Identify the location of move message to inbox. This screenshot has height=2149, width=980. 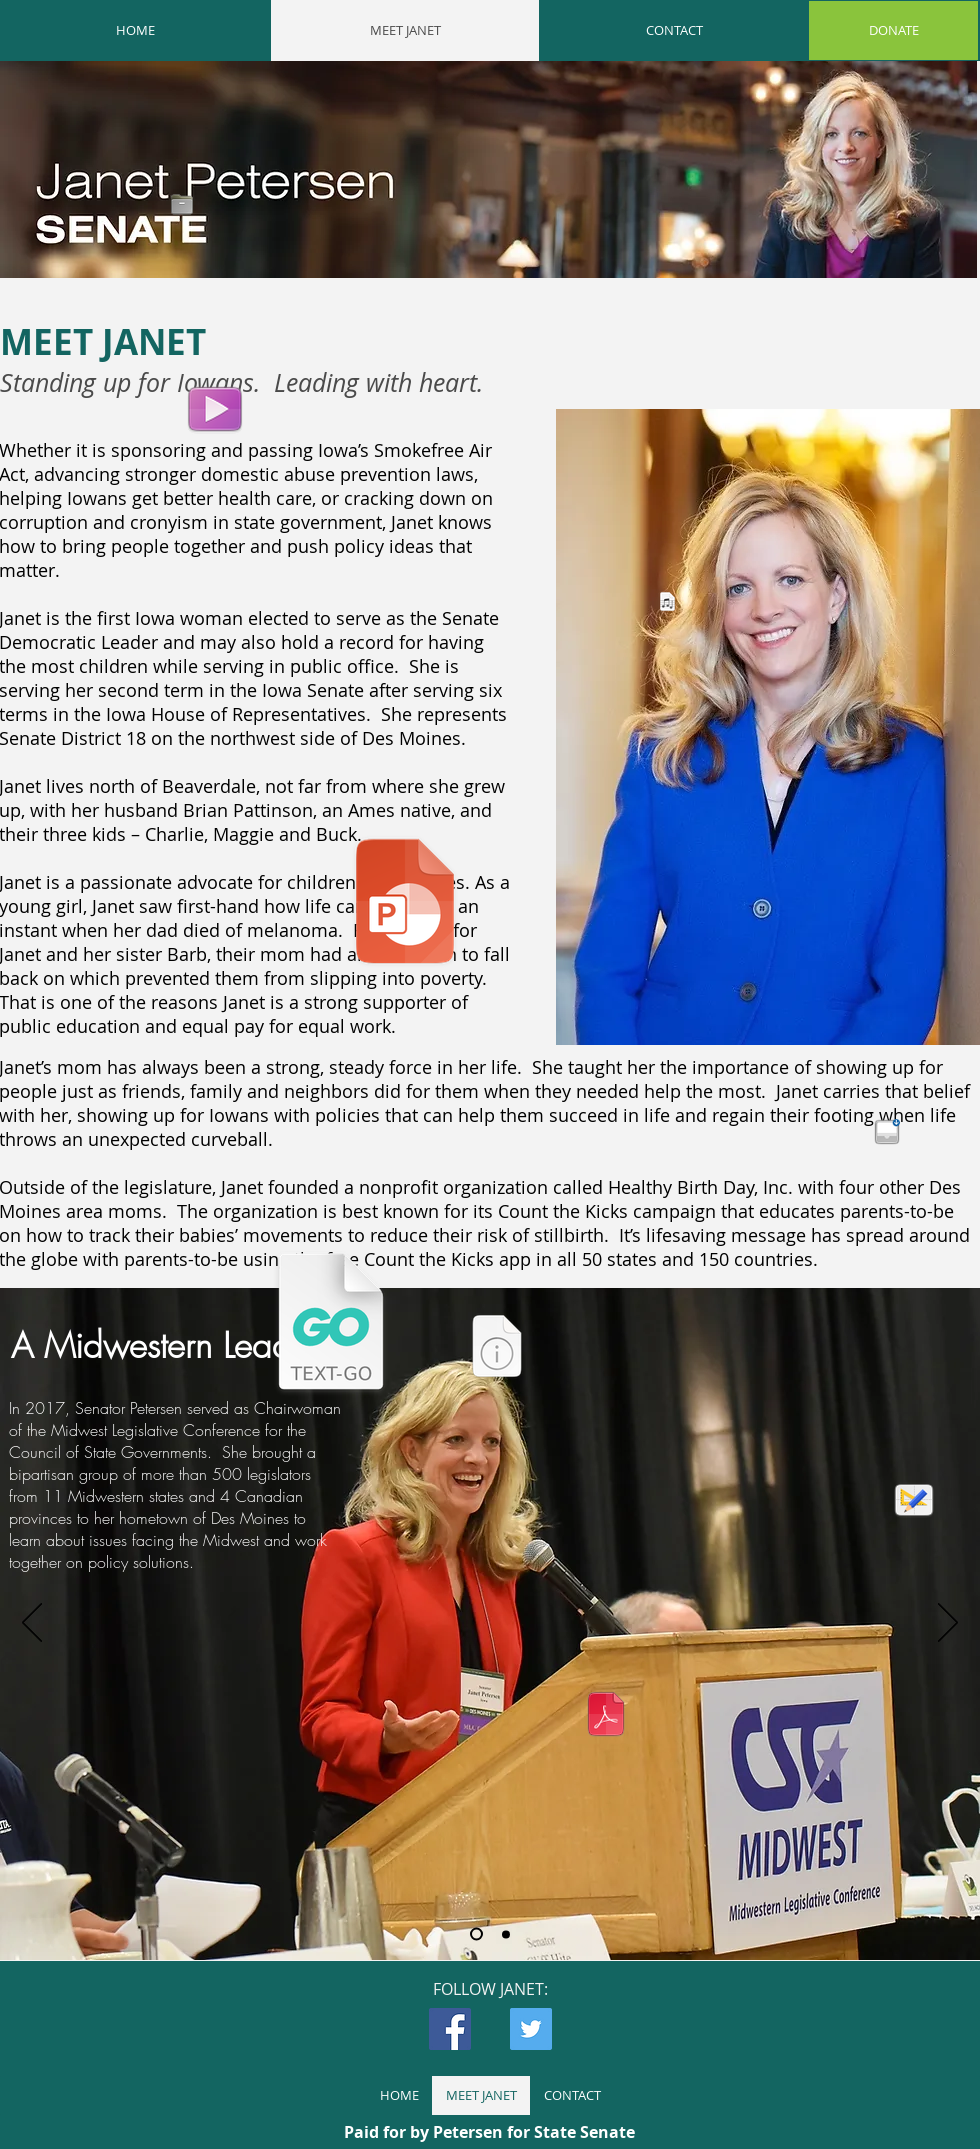
(887, 1132).